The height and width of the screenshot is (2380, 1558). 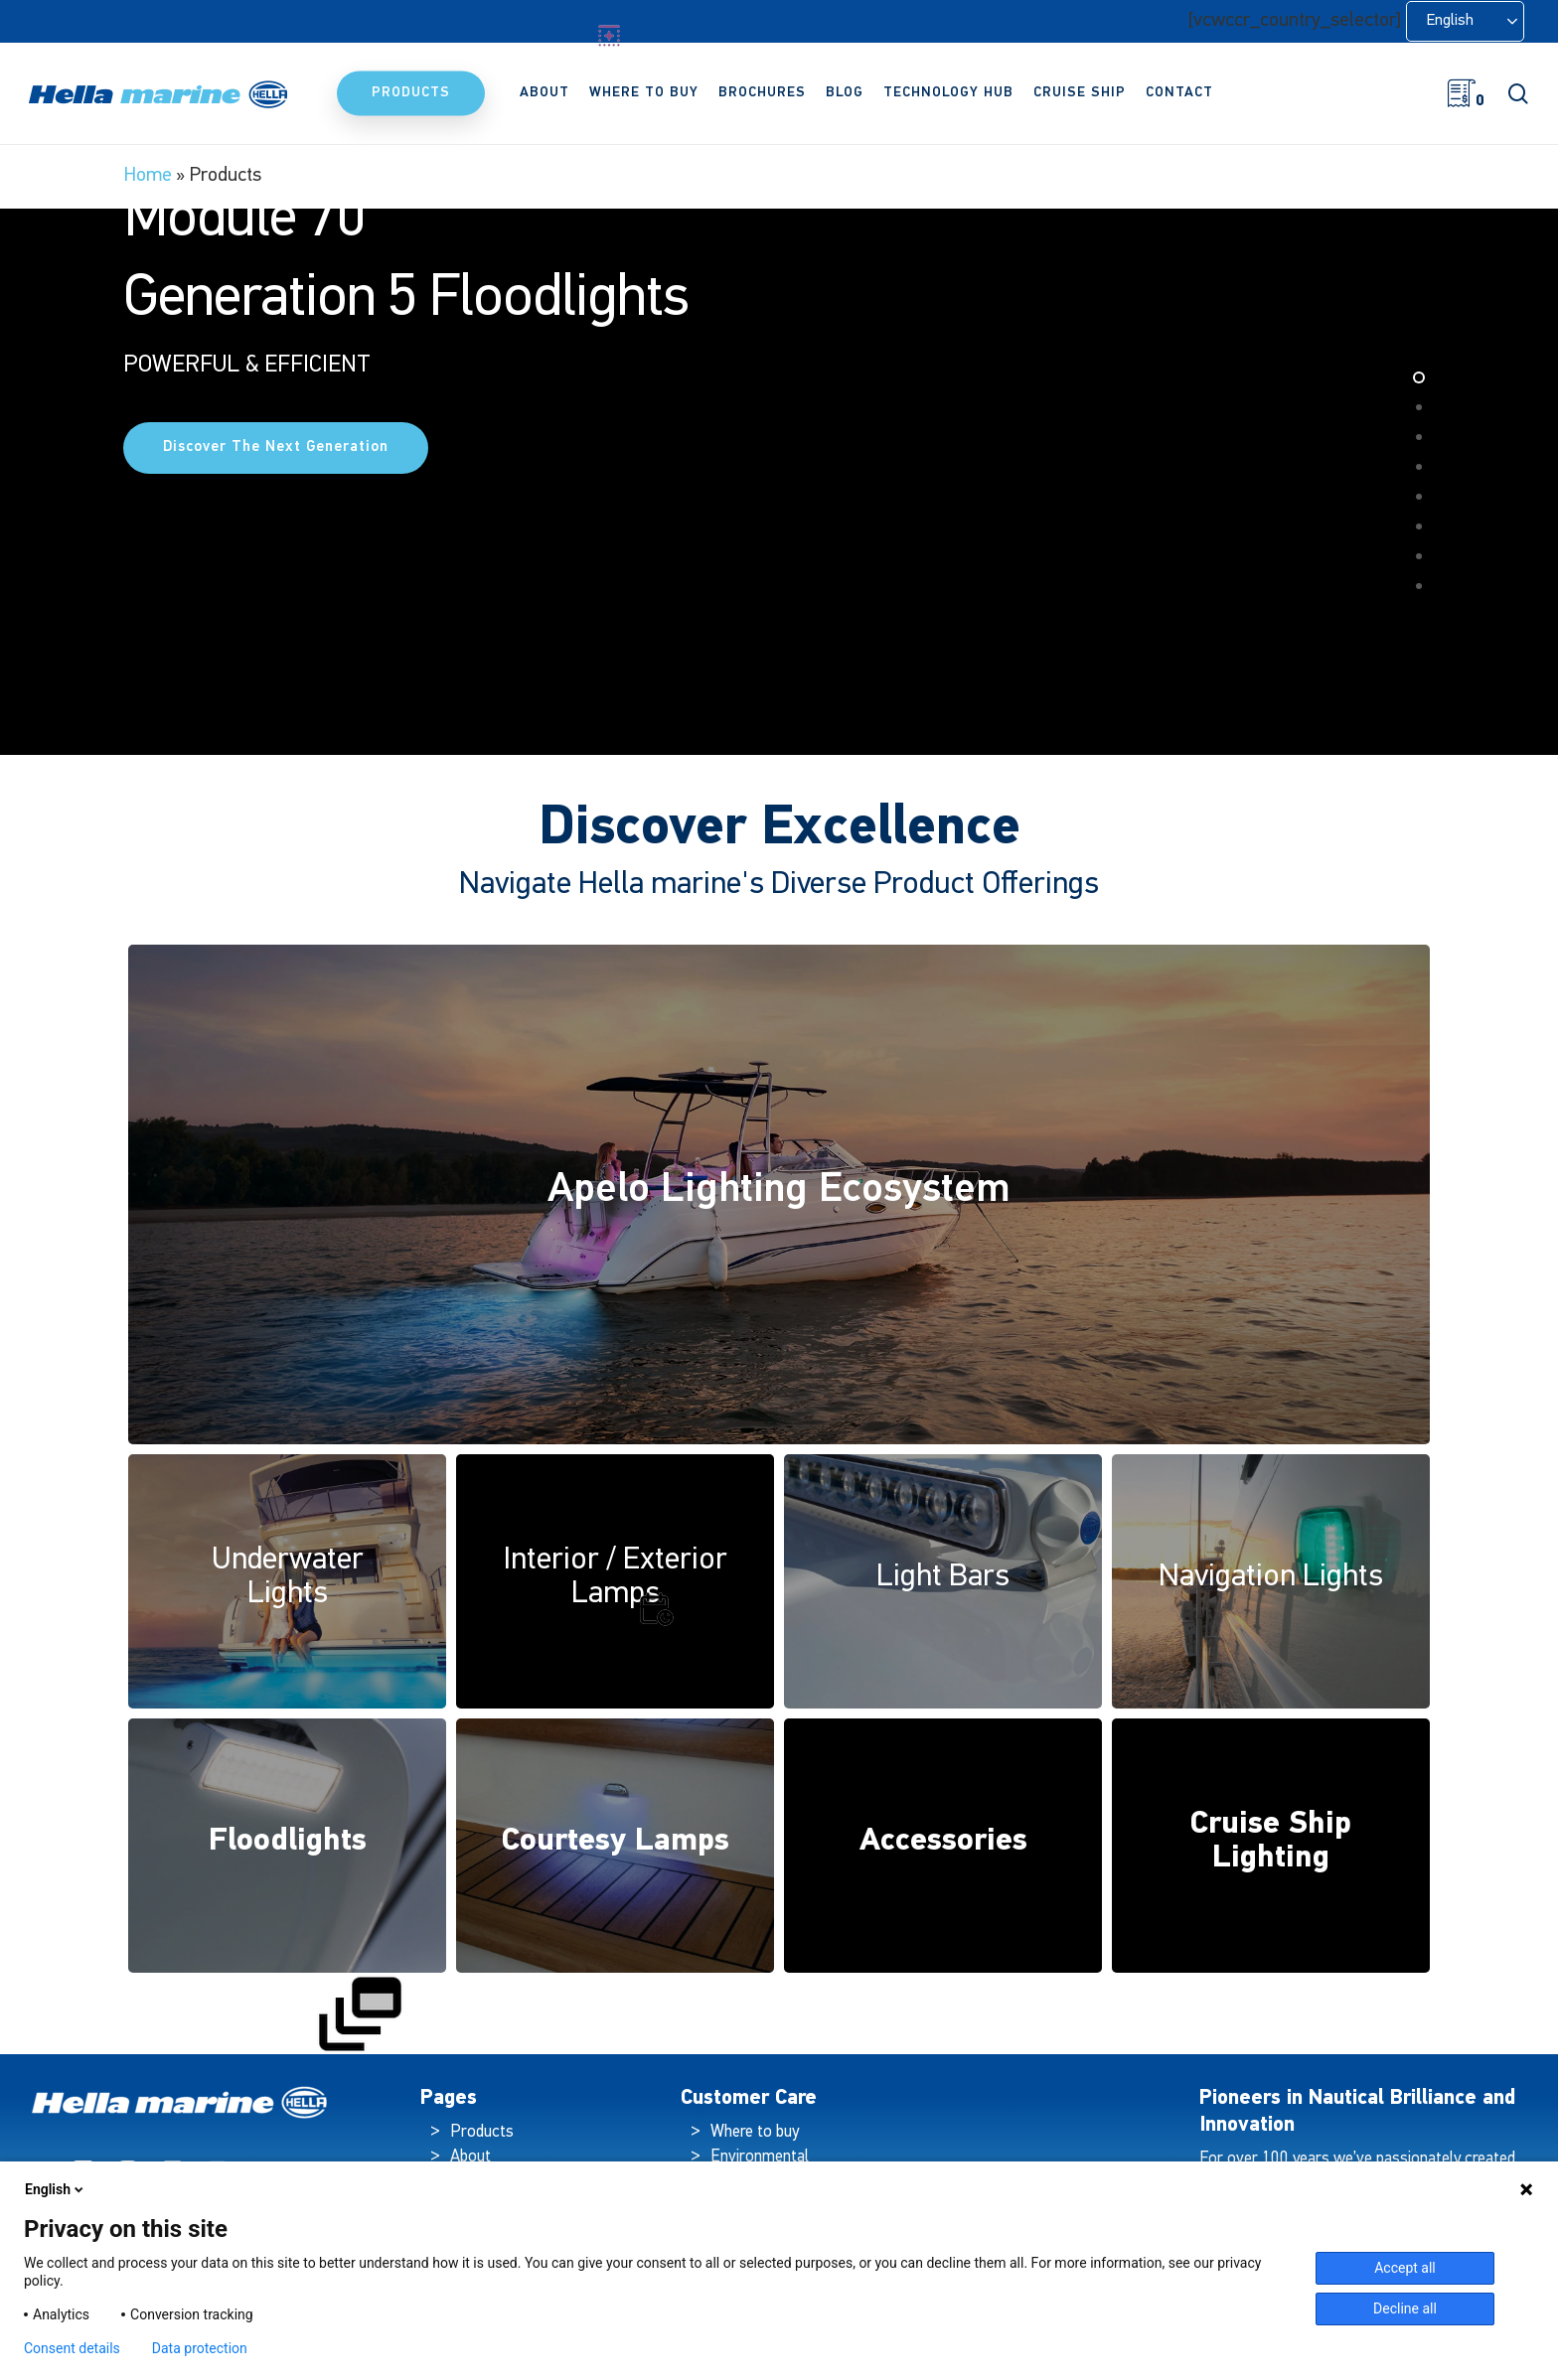 I want to click on view calendar analytics and statistics, so click(x=656, y=1608).